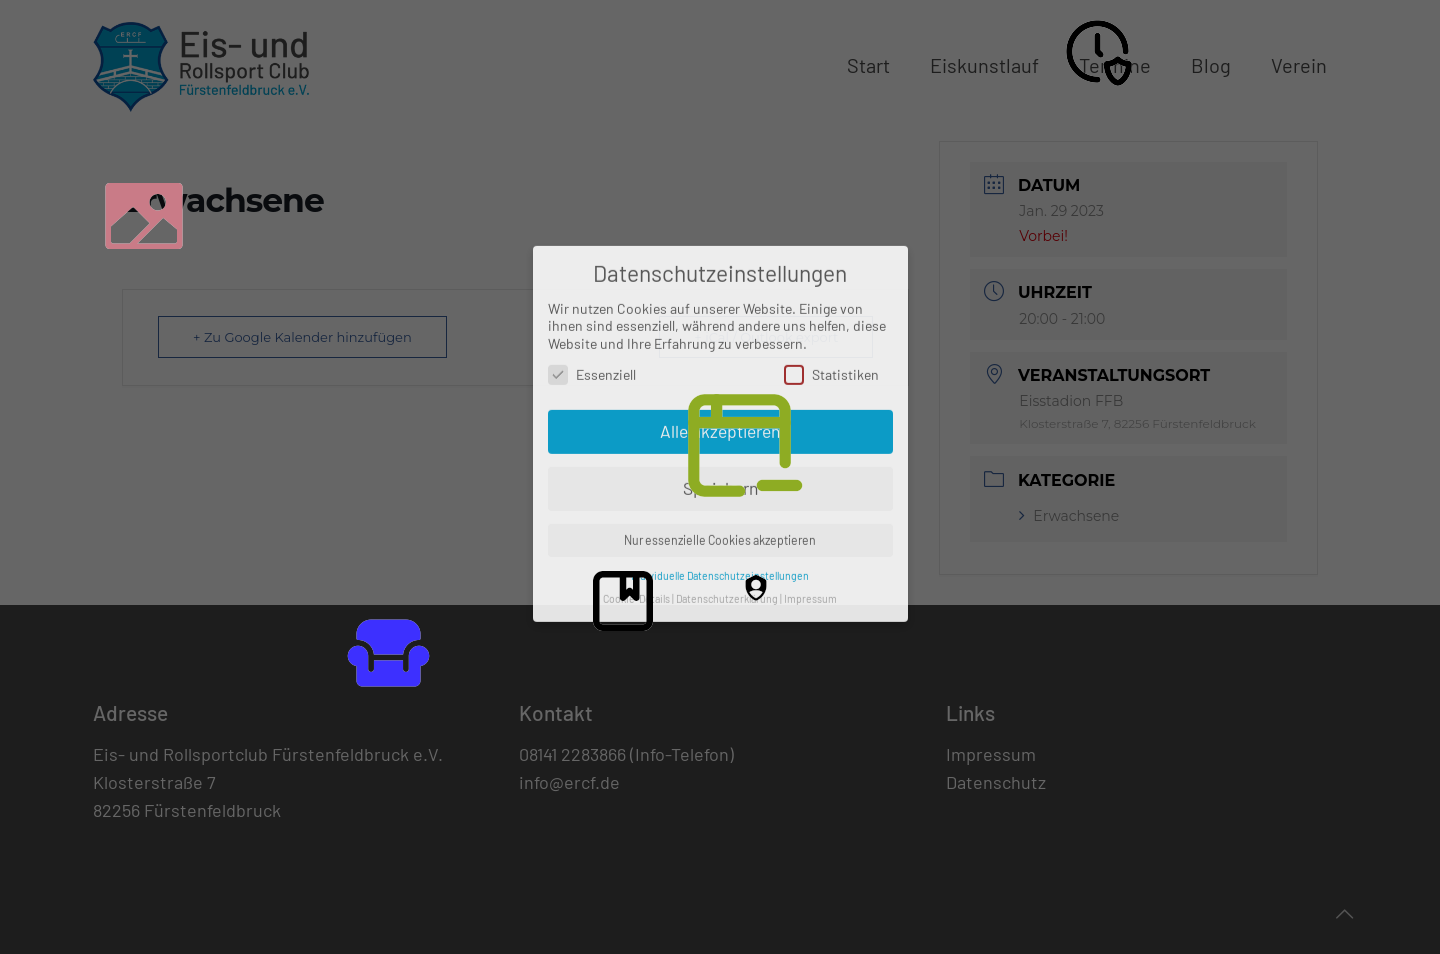 The image size is (1440, 954). What do you see at coordinates (756, 588) in the screenshot?
I see `manage user roles and permissions` at bounding box center [756, 588].